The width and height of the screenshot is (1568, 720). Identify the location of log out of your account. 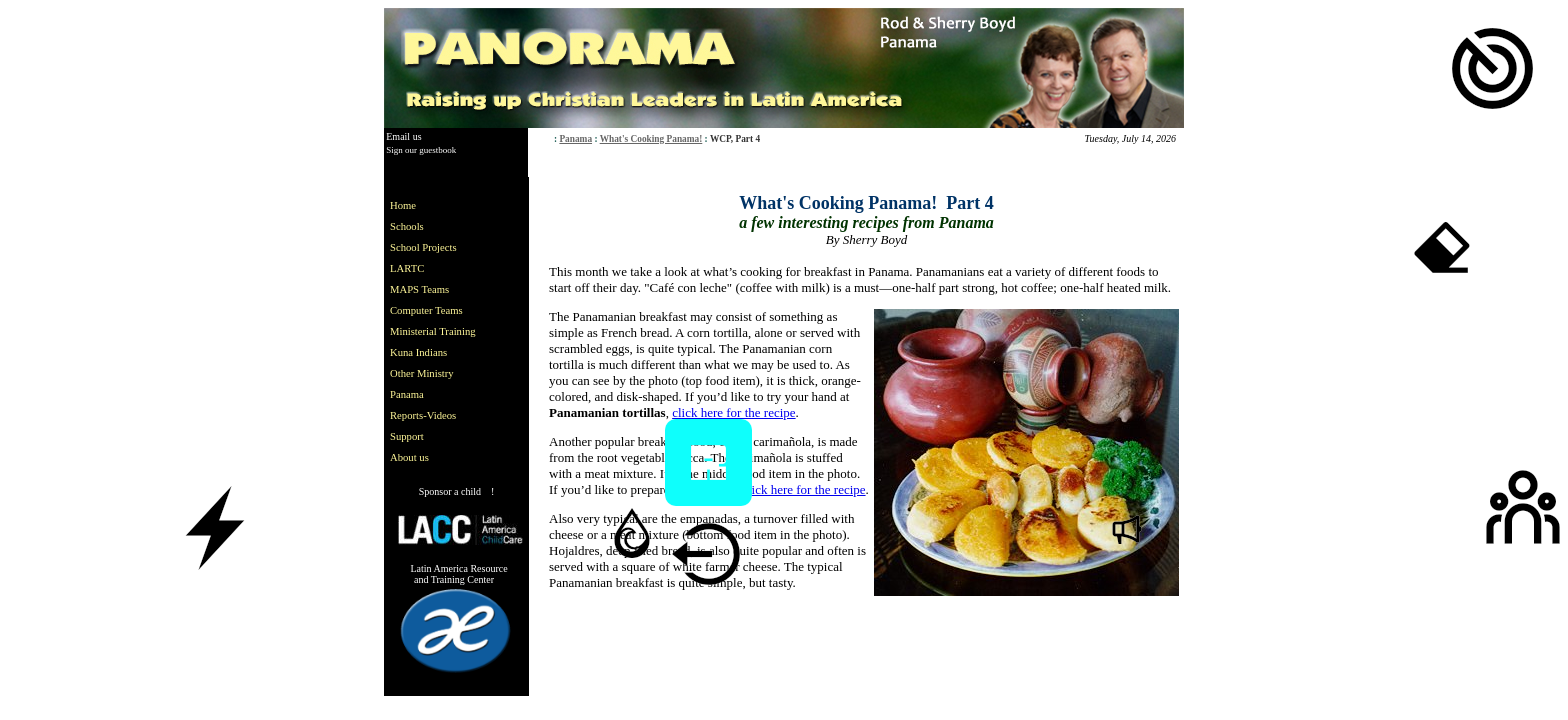
(709, 554).